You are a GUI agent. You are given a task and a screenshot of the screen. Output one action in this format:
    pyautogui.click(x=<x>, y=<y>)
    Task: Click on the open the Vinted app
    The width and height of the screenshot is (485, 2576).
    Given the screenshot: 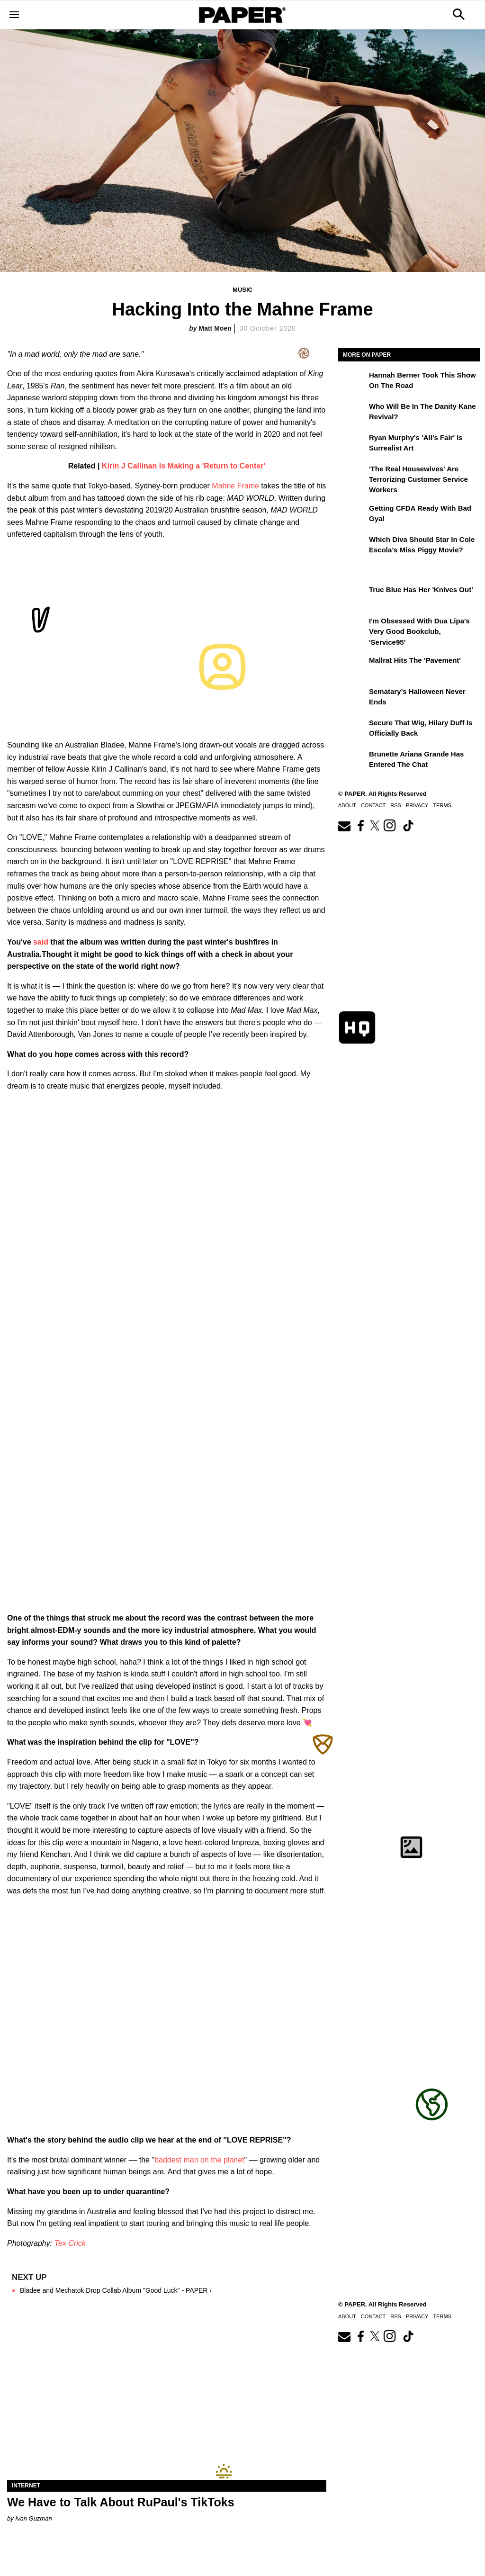 What is the action you would take?
    pyautogui.click(x=40, y=620)
    